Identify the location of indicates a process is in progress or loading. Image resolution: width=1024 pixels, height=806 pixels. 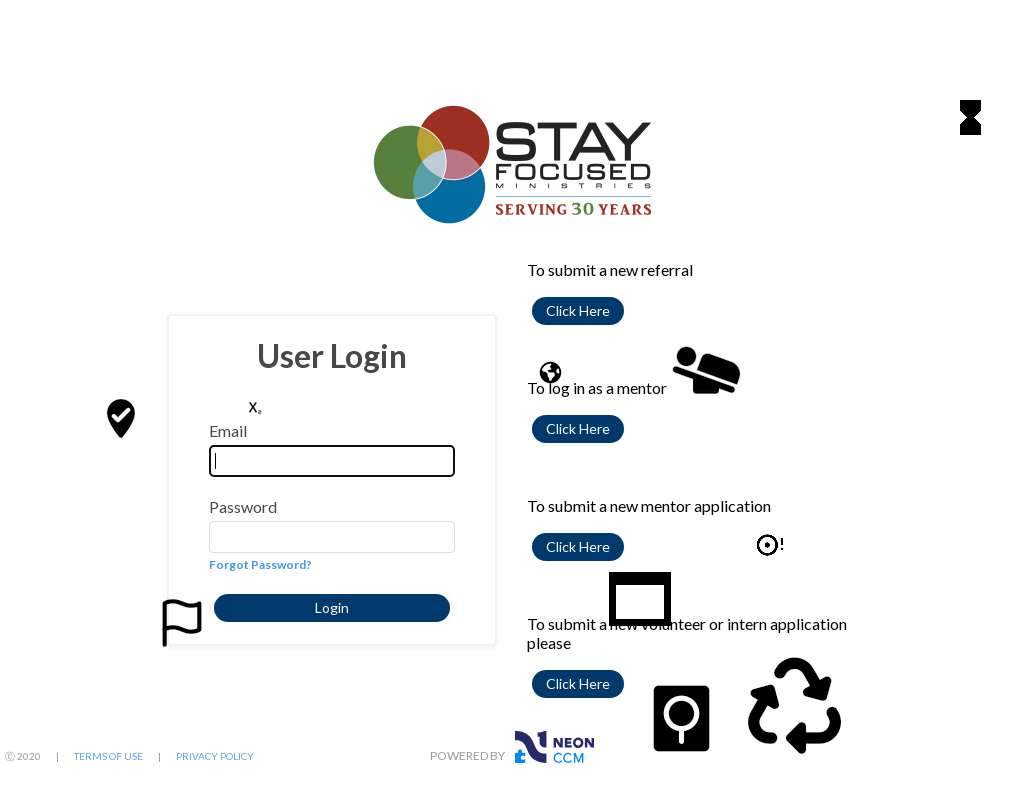
(970, 117).